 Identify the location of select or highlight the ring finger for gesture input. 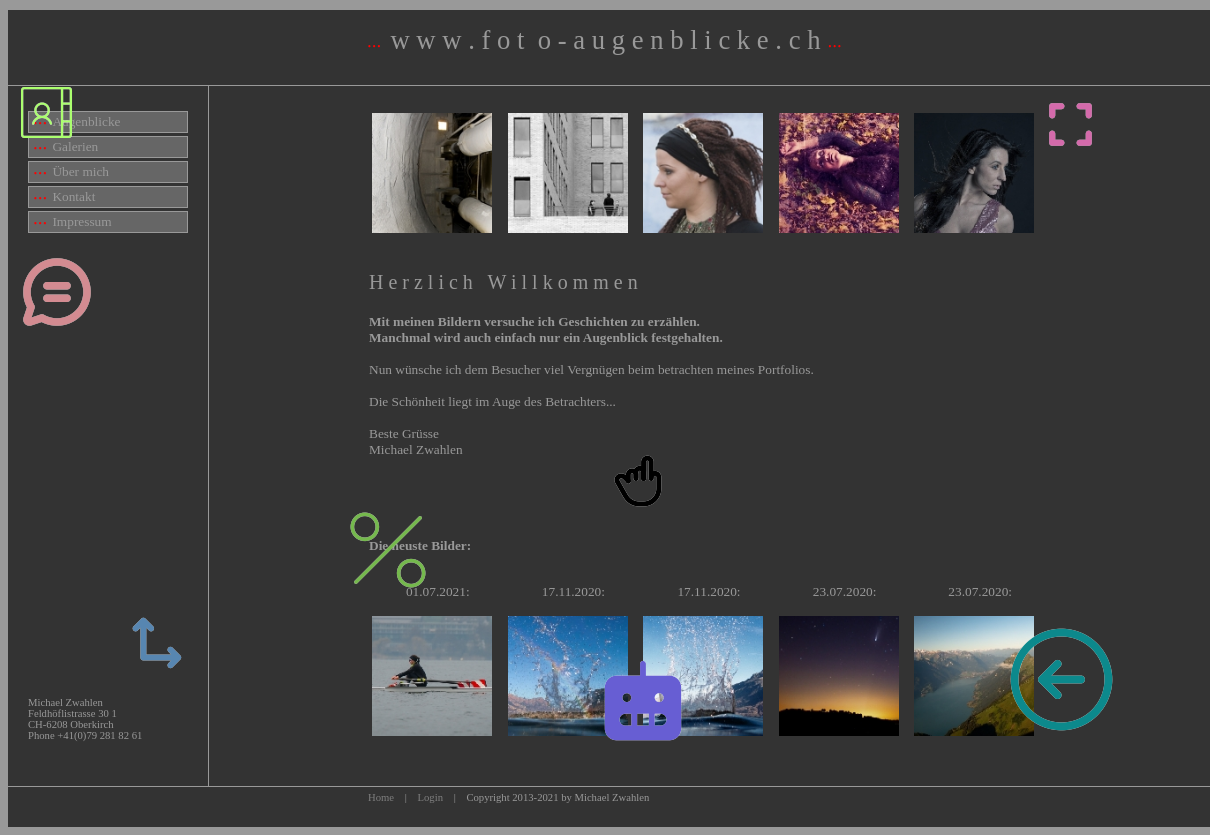
(638, 478).